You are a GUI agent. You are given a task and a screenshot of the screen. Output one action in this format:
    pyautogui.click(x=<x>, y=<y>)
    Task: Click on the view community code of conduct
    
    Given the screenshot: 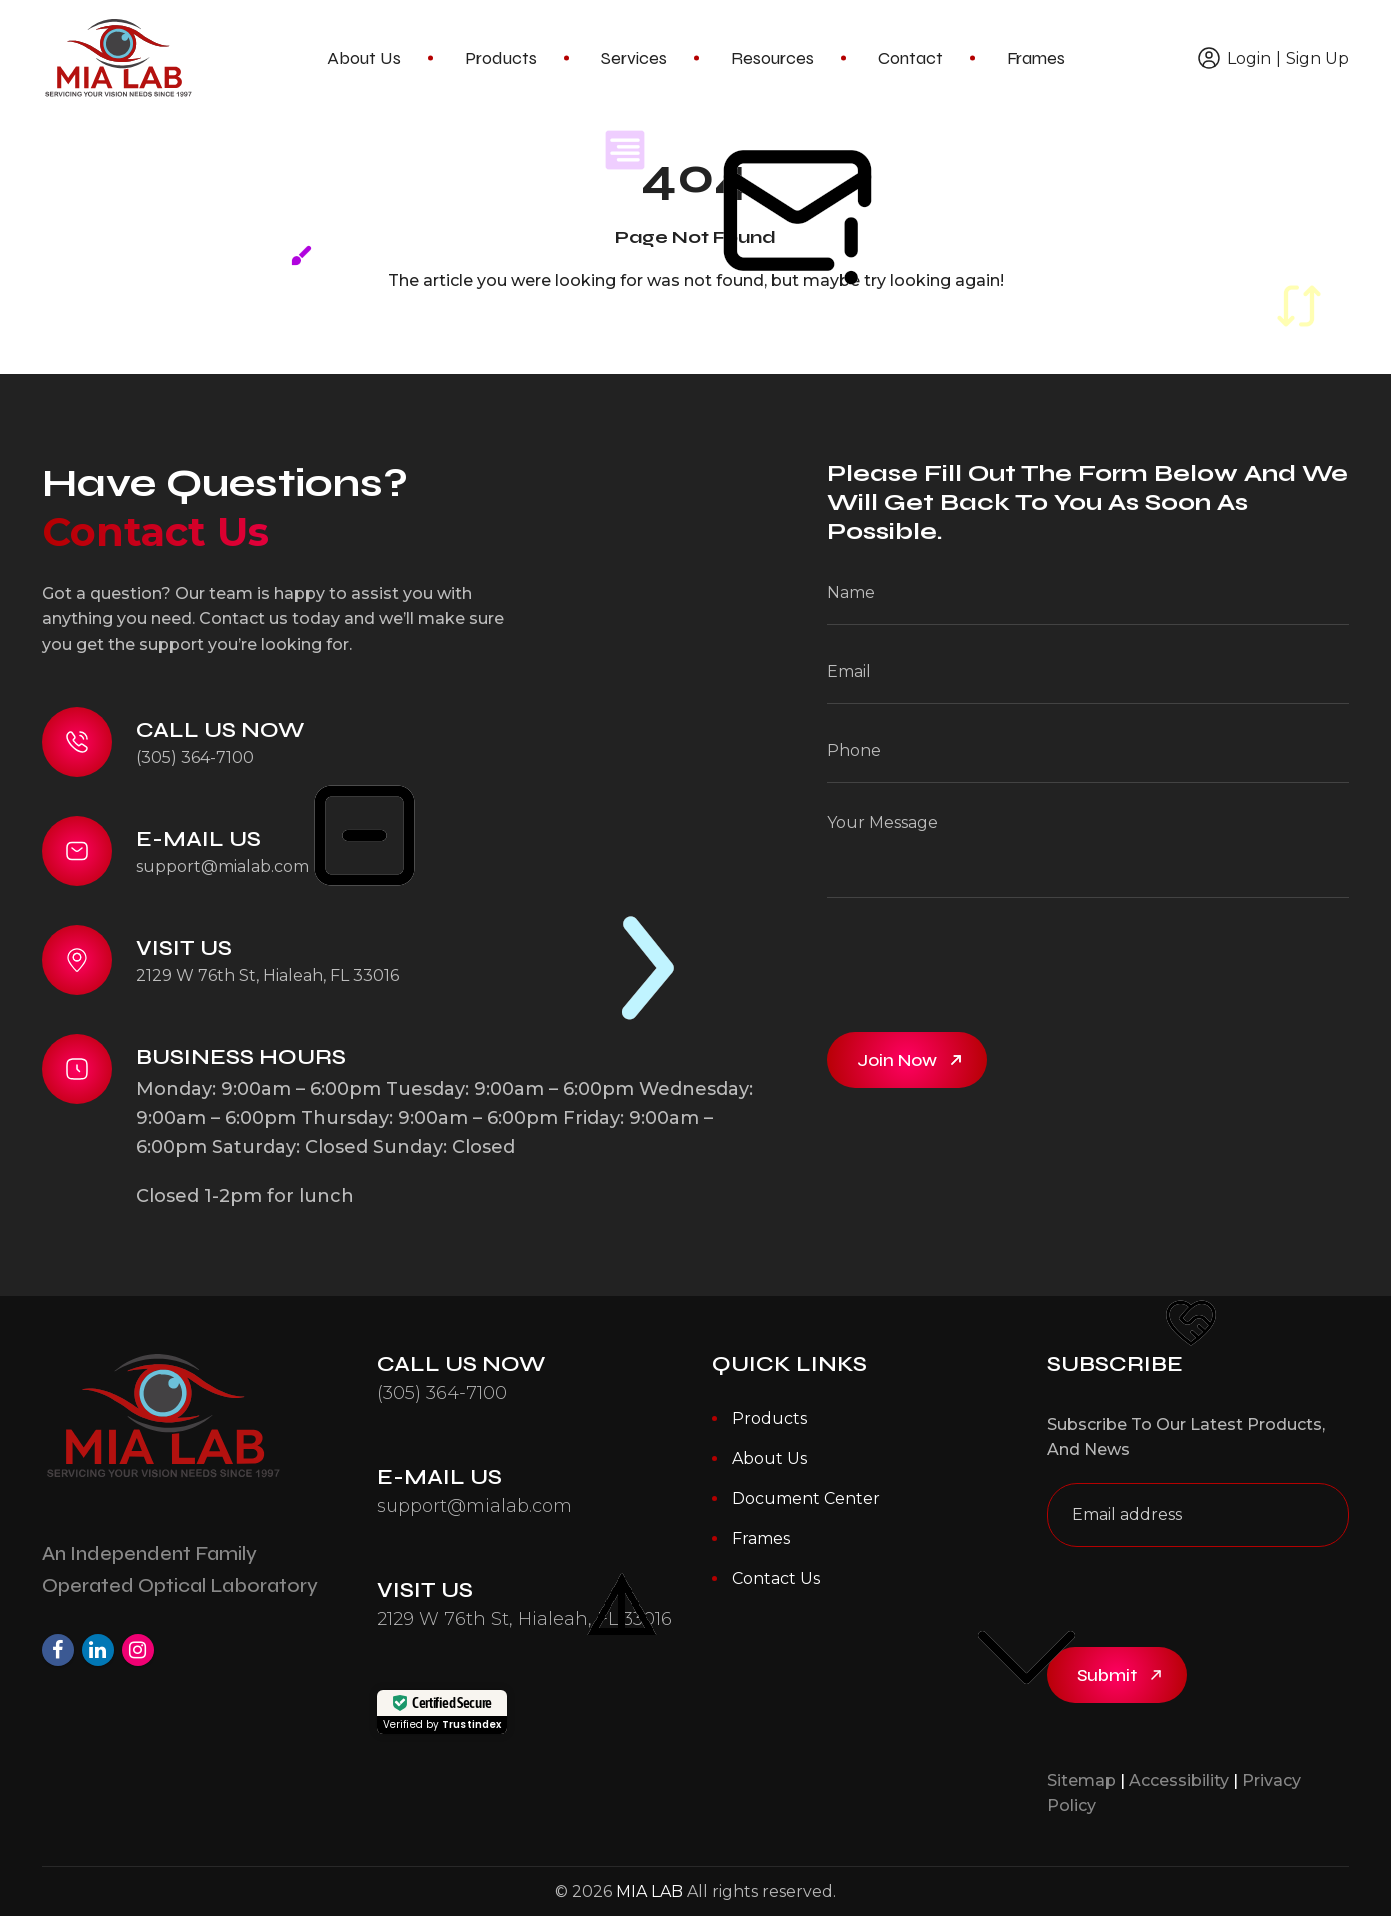 What is the action you would take?
    pyautogui.click(x=1191, y=1322)
    